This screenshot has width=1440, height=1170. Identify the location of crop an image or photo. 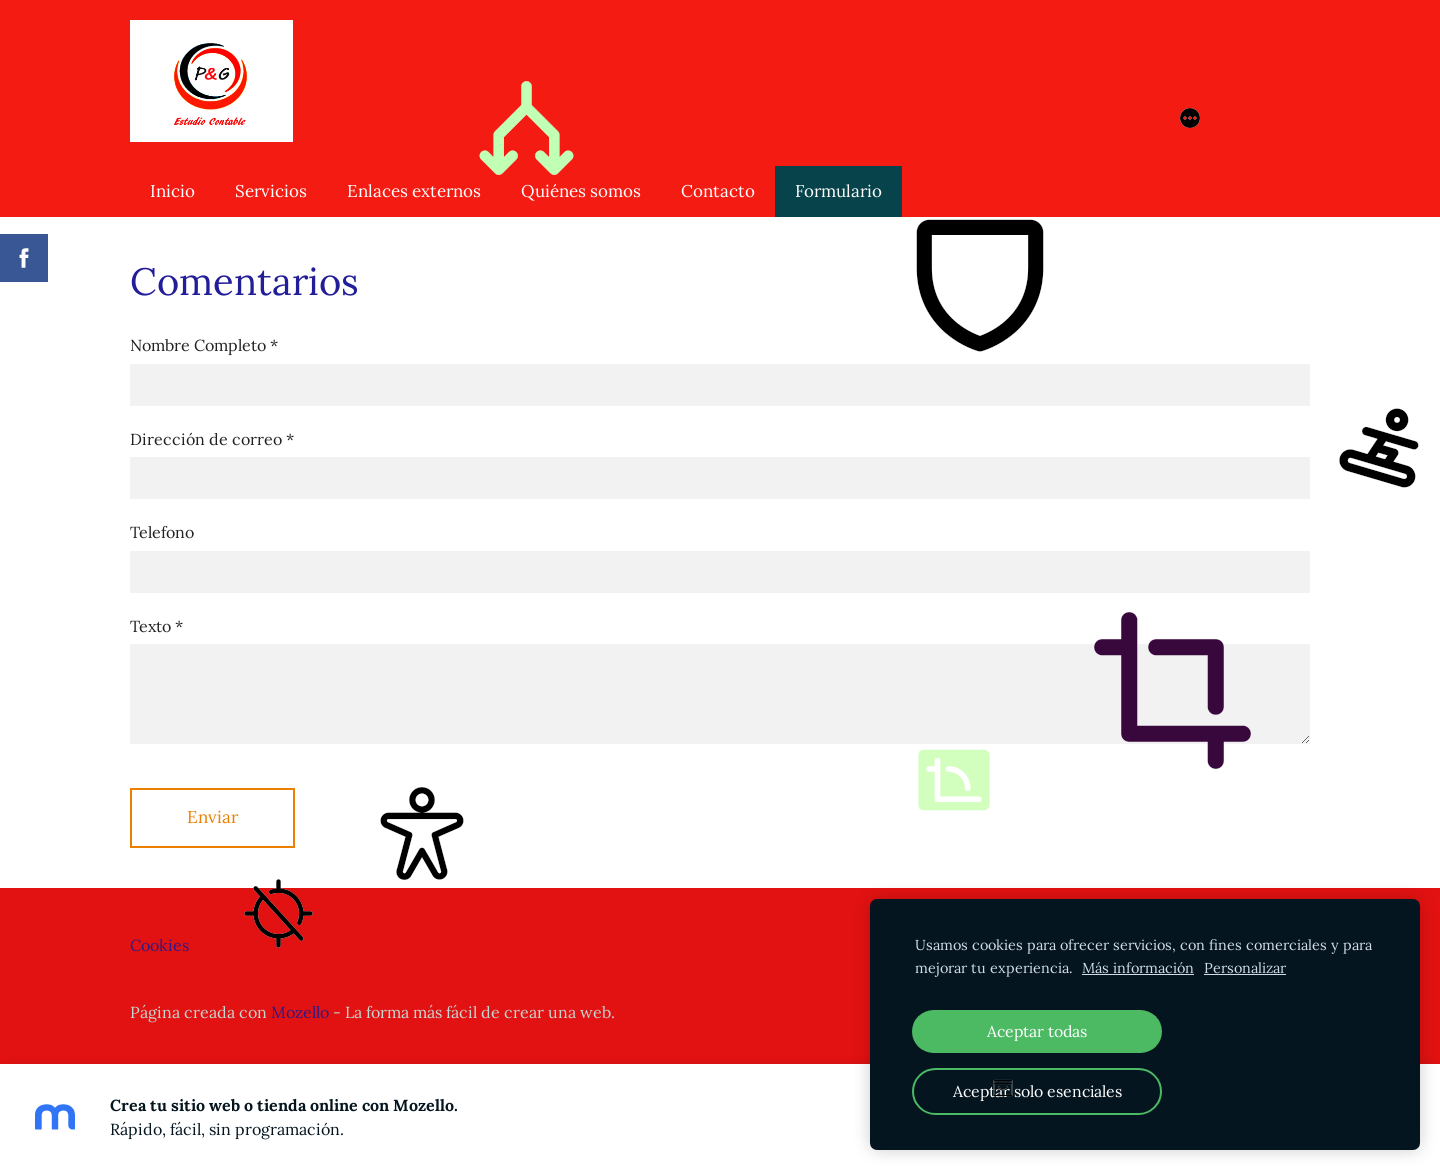
(1172, 690).